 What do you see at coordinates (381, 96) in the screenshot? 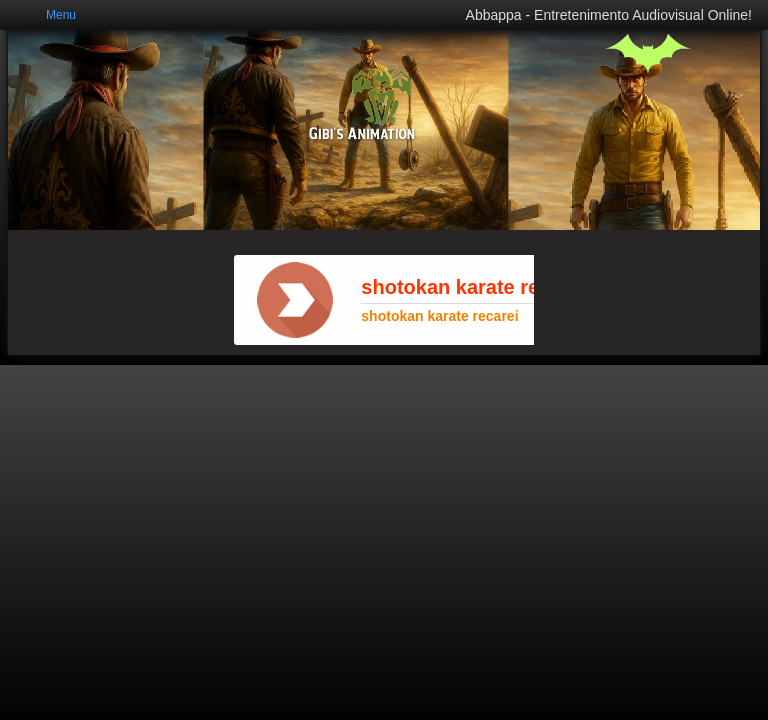
I see `select gargoyle character or unit` at bounding box center [381, 96].